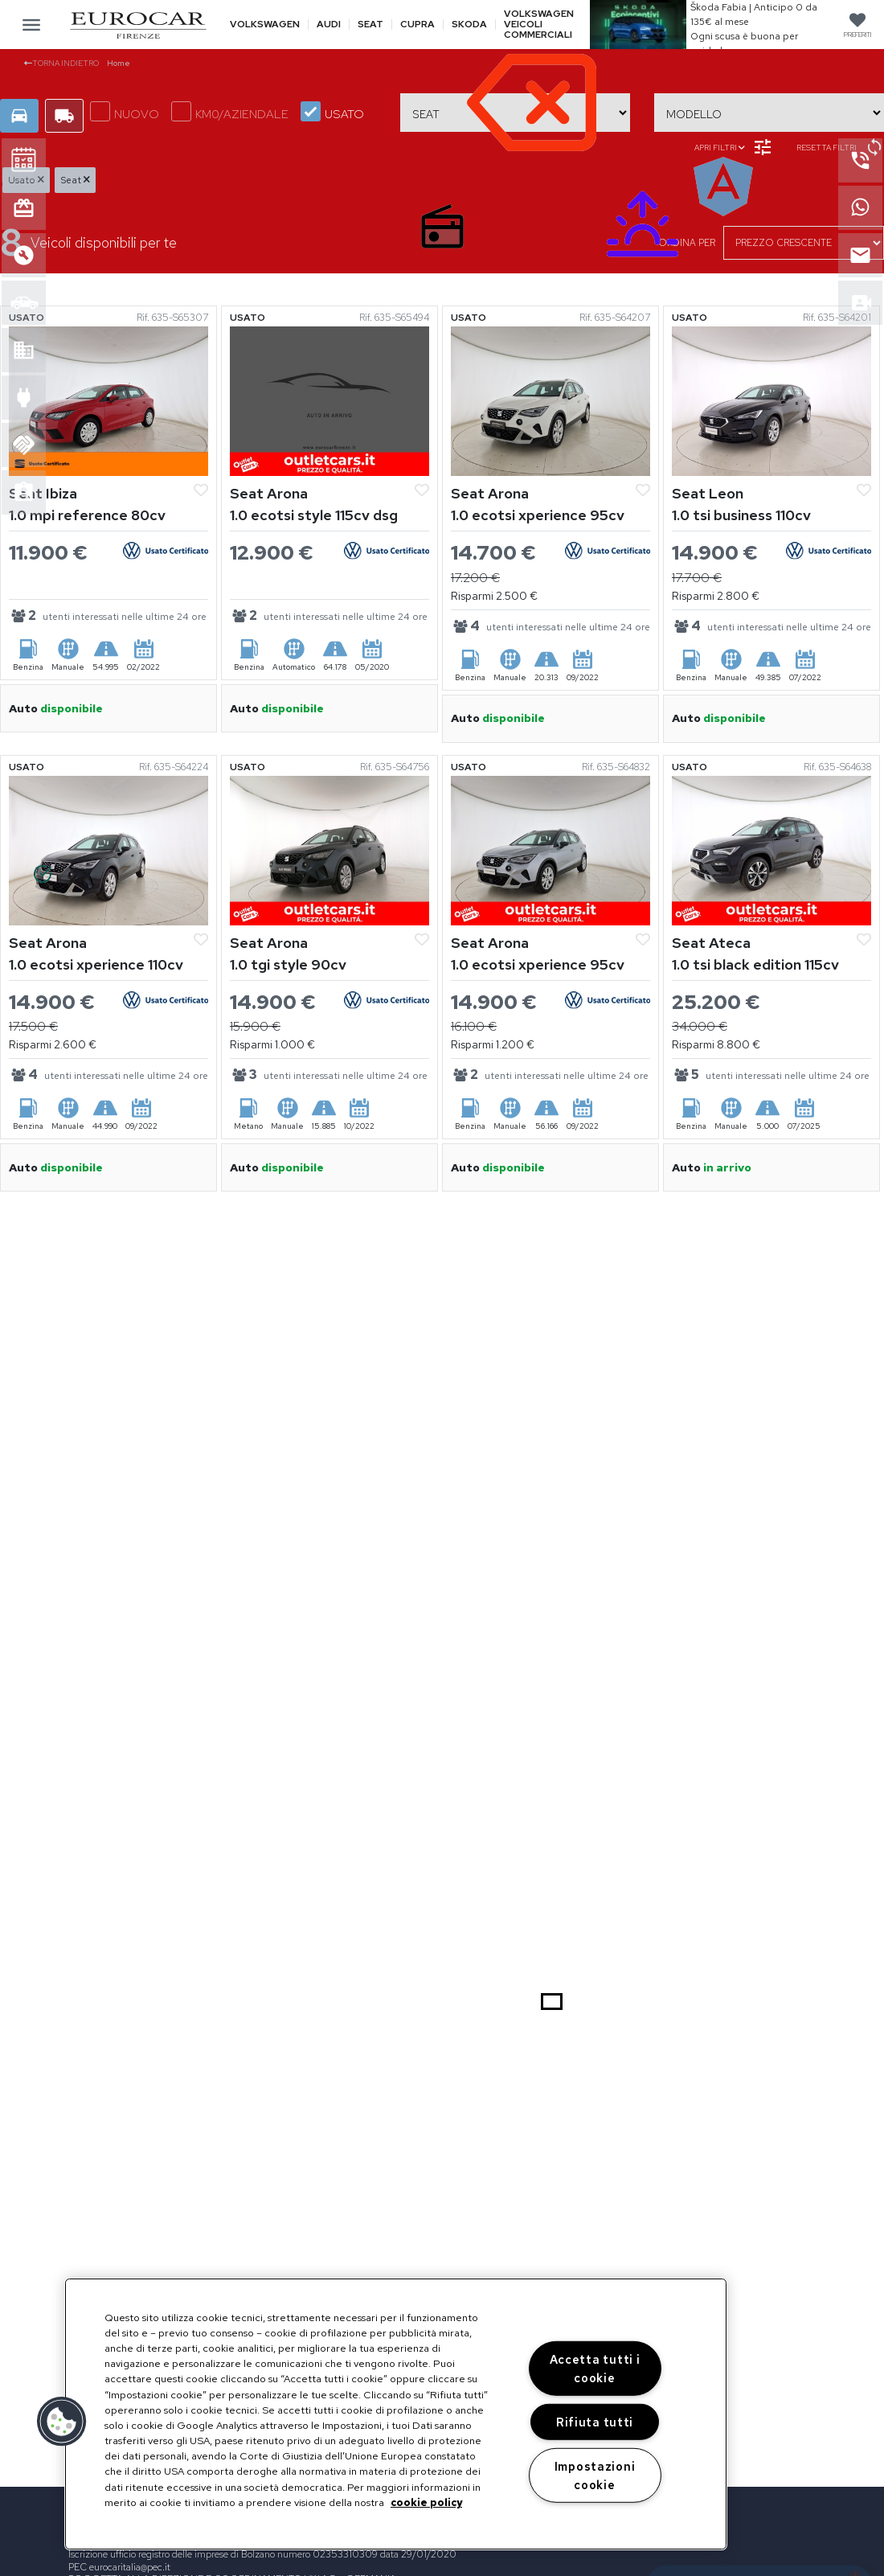 The width and height of the screenshot is (884, 2576). What do you see at coordinates (723, 187) in the screenshot?
I see `angular framework logo` at bounding box center [723, 187].